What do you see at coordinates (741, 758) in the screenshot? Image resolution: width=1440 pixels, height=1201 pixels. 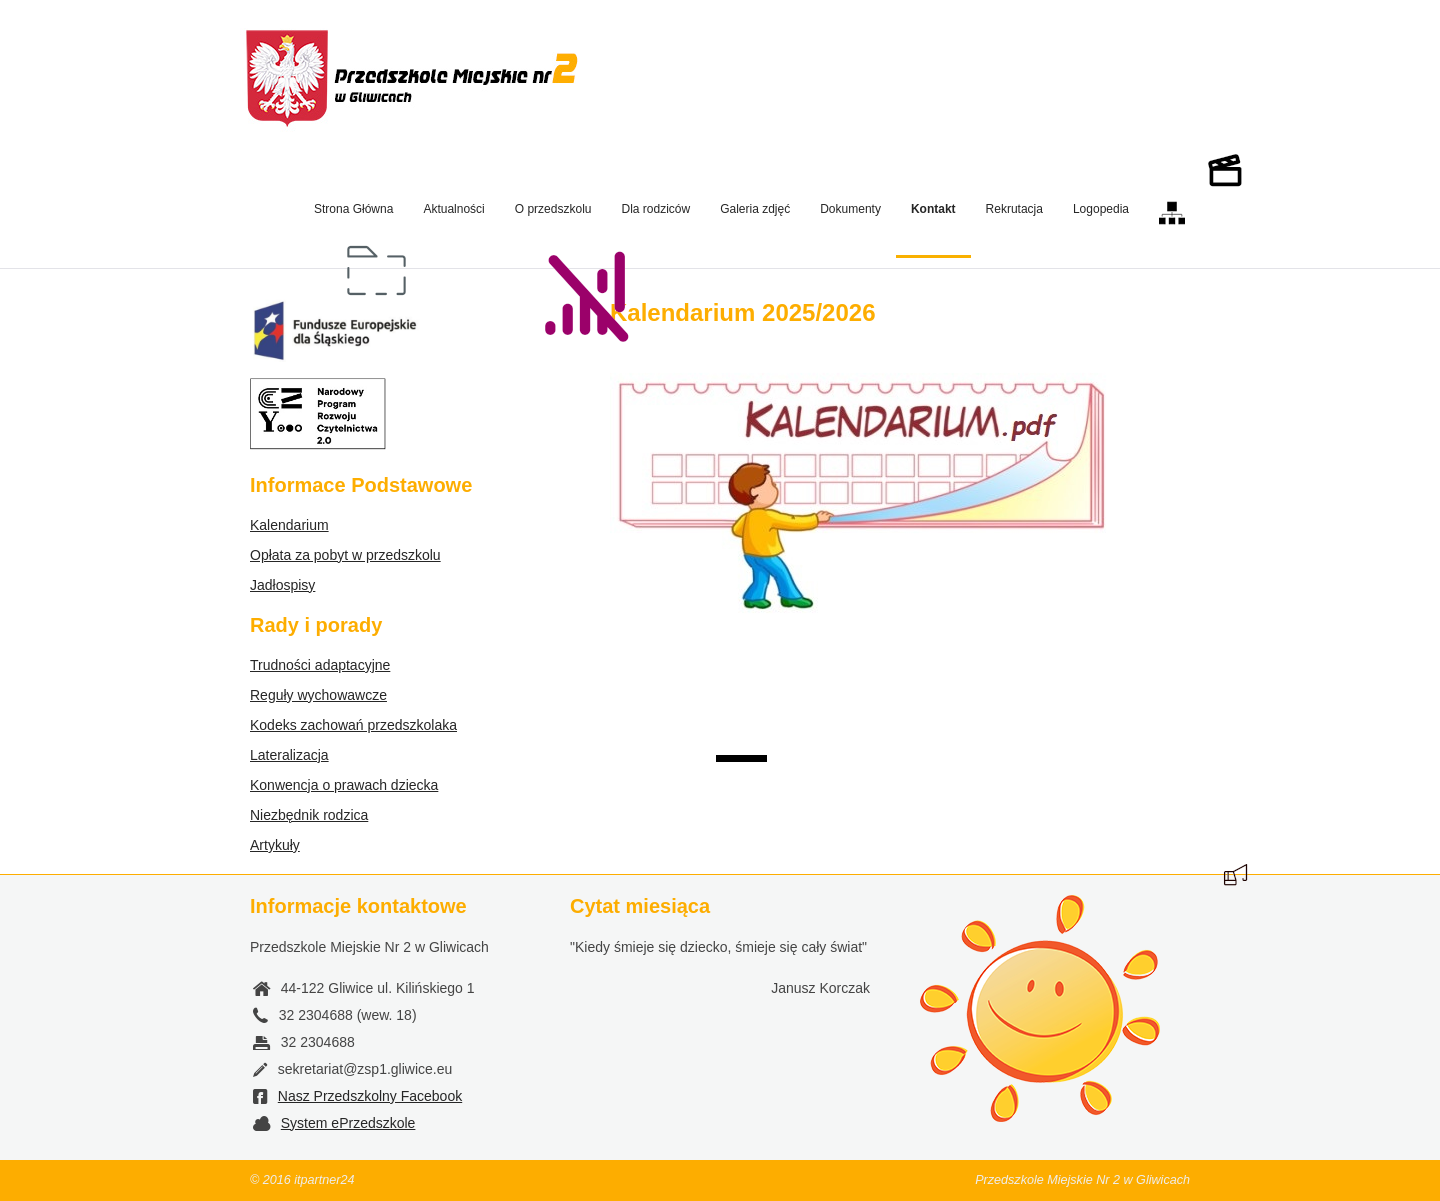 I see `remove an item from a list` at bounding box center [741, 758].